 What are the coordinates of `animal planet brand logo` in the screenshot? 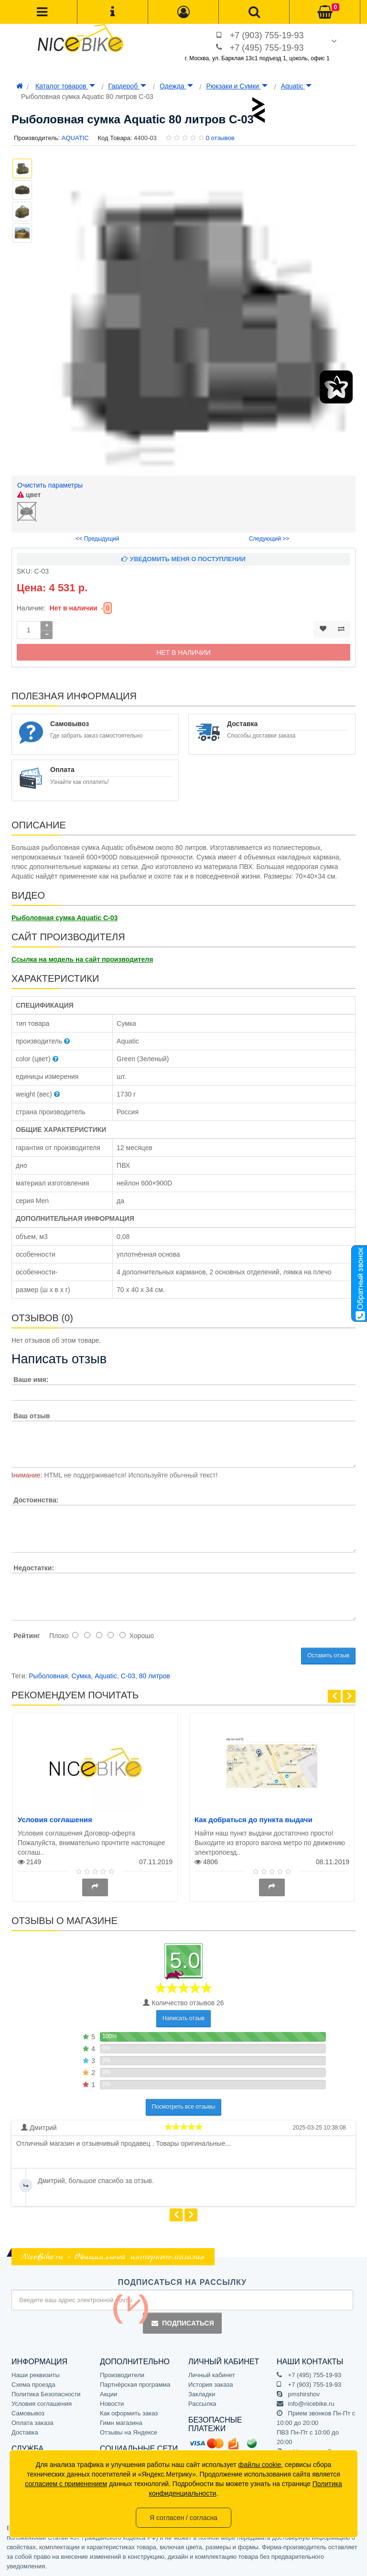 It's located at (174, 1975).